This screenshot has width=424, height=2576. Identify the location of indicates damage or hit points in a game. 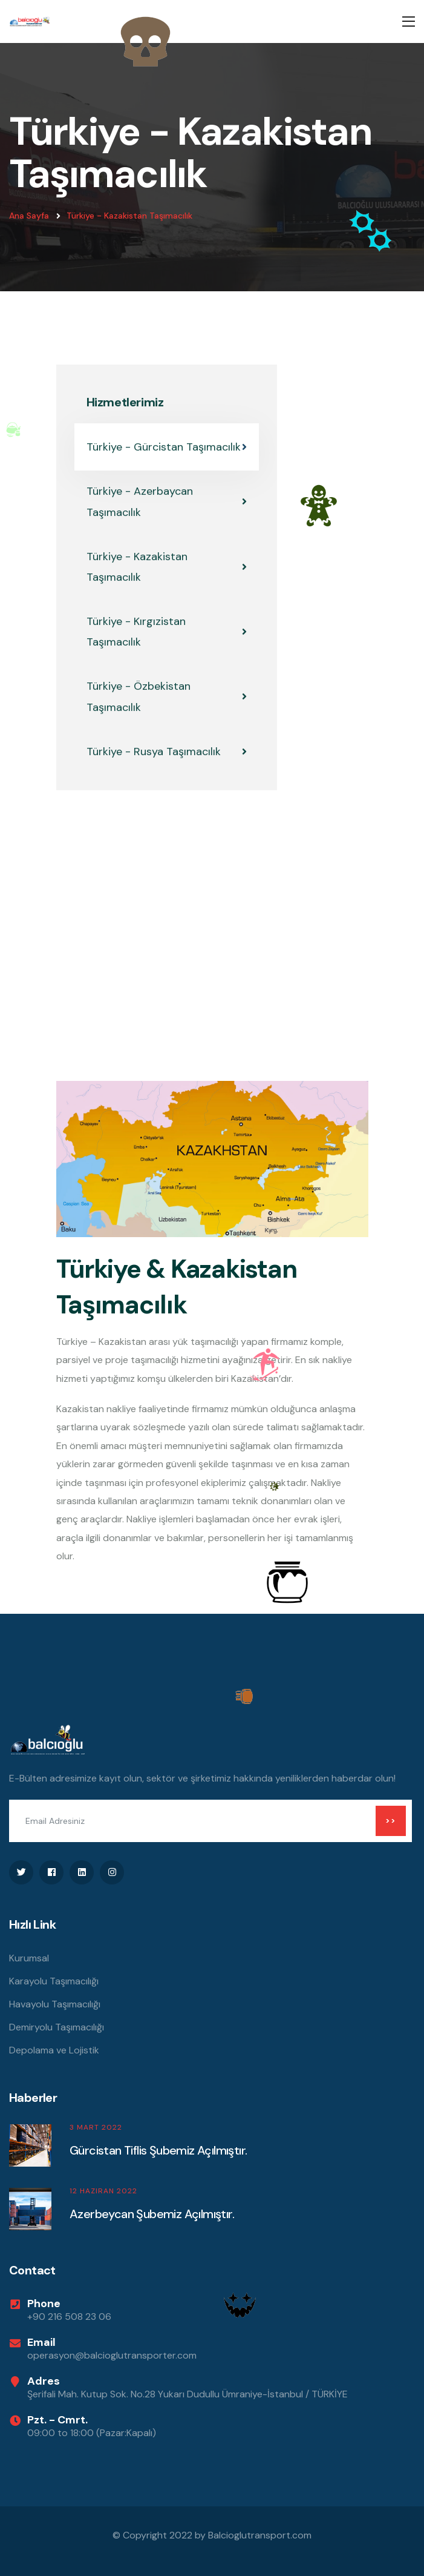
(370, 231).